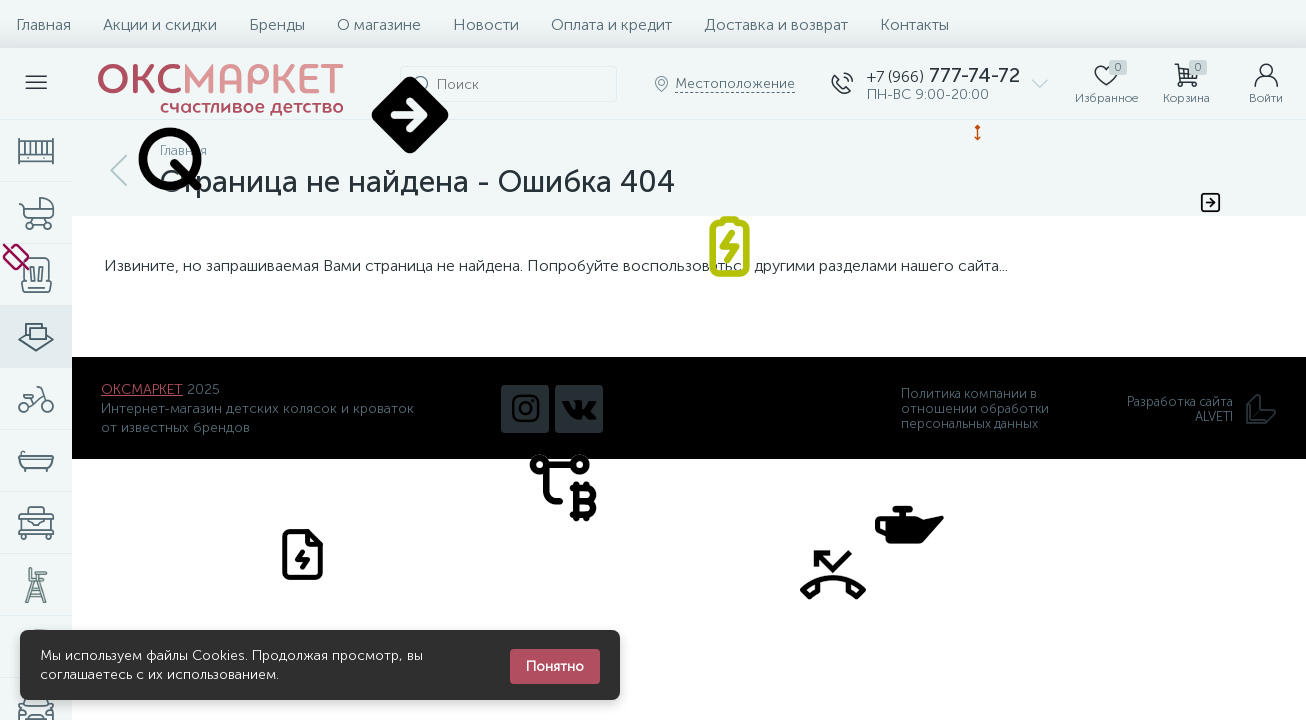  I want to click on view bitcoin transaction history, so click(563, 488).